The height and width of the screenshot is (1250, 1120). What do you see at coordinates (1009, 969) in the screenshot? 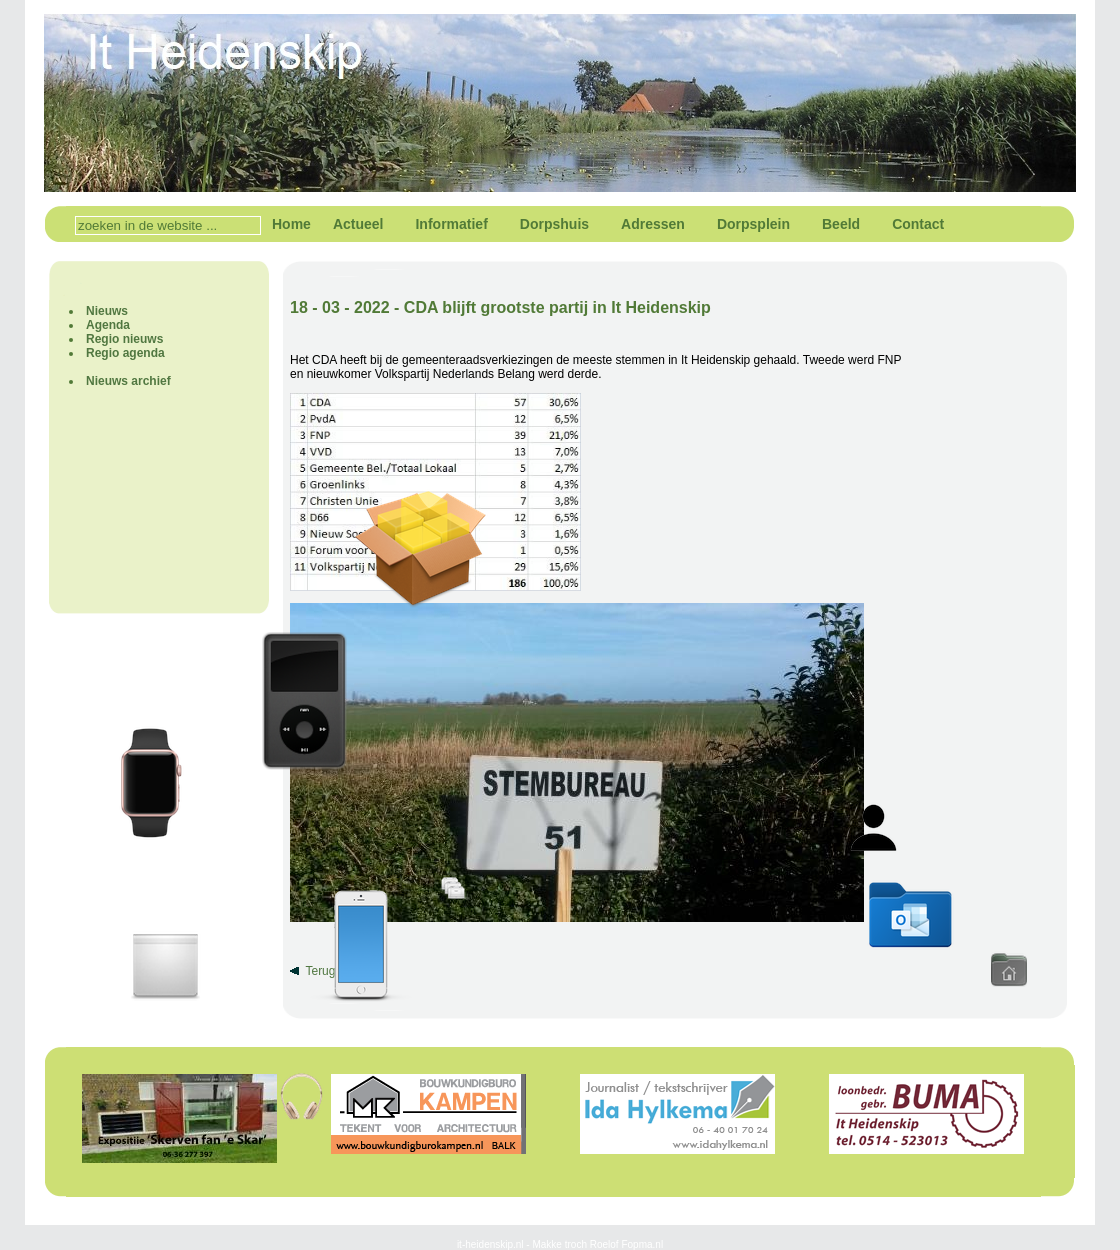
I see `access your home folder` at bounding box center [1009, 969].